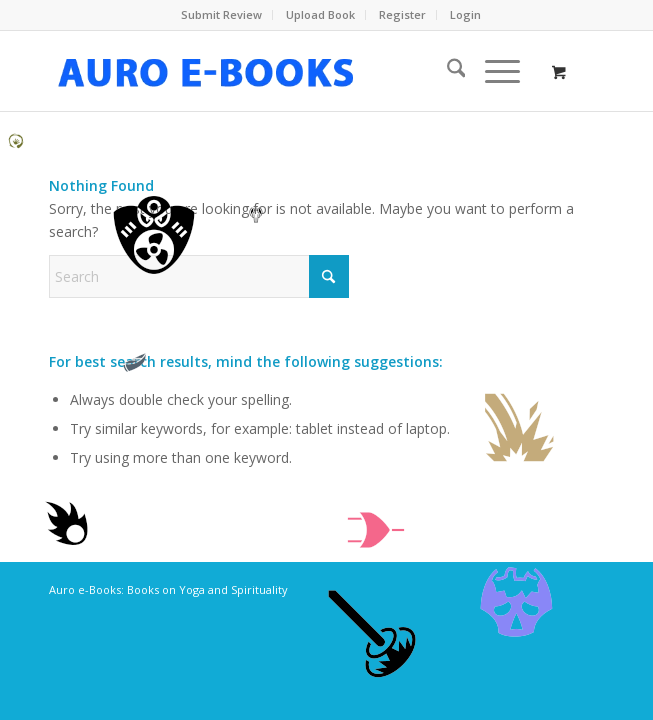 The image size is (653, 720). What do you see at coordinates (519, 428) in the screenshot?
I see `indicates fall damage or impact event` at bounding box center [519, 428].